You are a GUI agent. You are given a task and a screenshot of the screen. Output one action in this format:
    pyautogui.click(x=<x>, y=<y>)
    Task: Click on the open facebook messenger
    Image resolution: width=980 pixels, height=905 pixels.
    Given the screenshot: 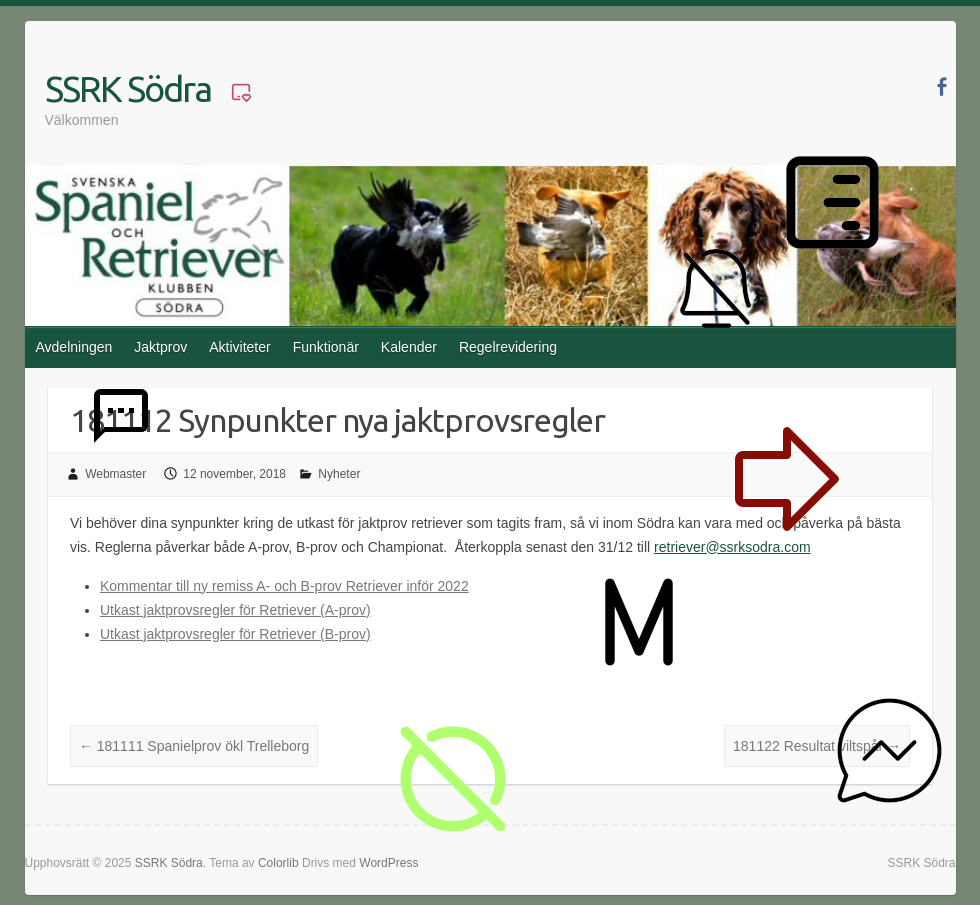 What is the action you would take?
    pyautogui.click(x=889, y=750)
    